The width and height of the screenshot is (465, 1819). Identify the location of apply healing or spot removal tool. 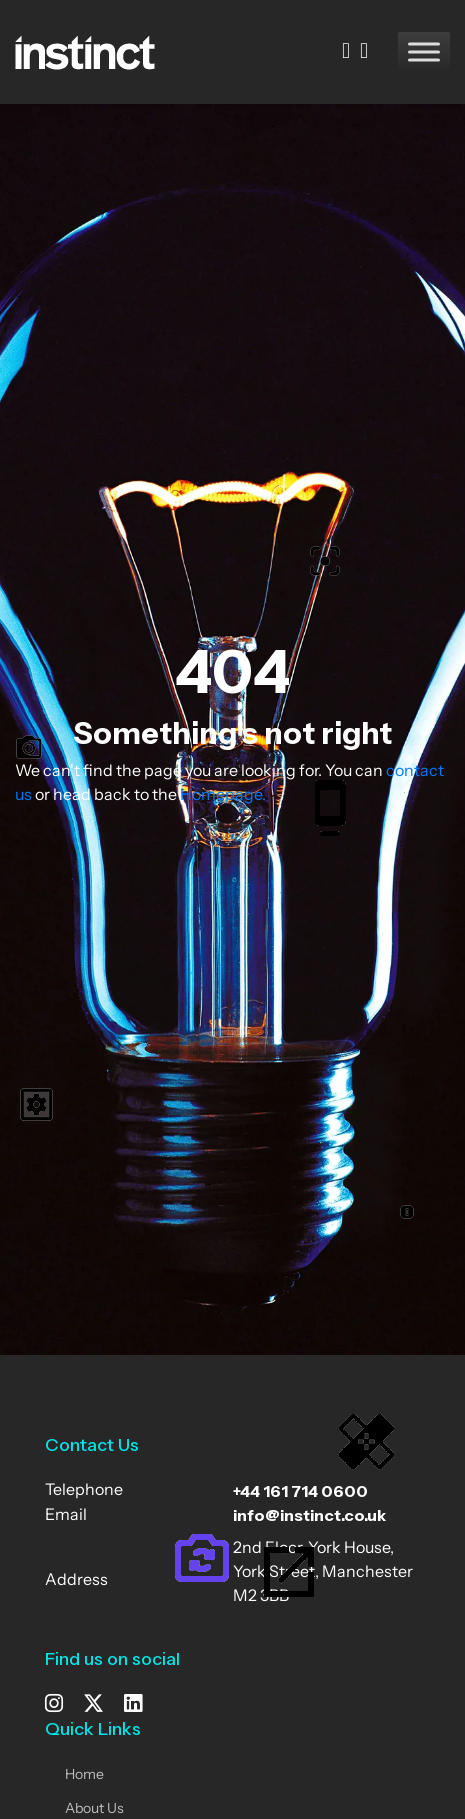
(366, 1441).